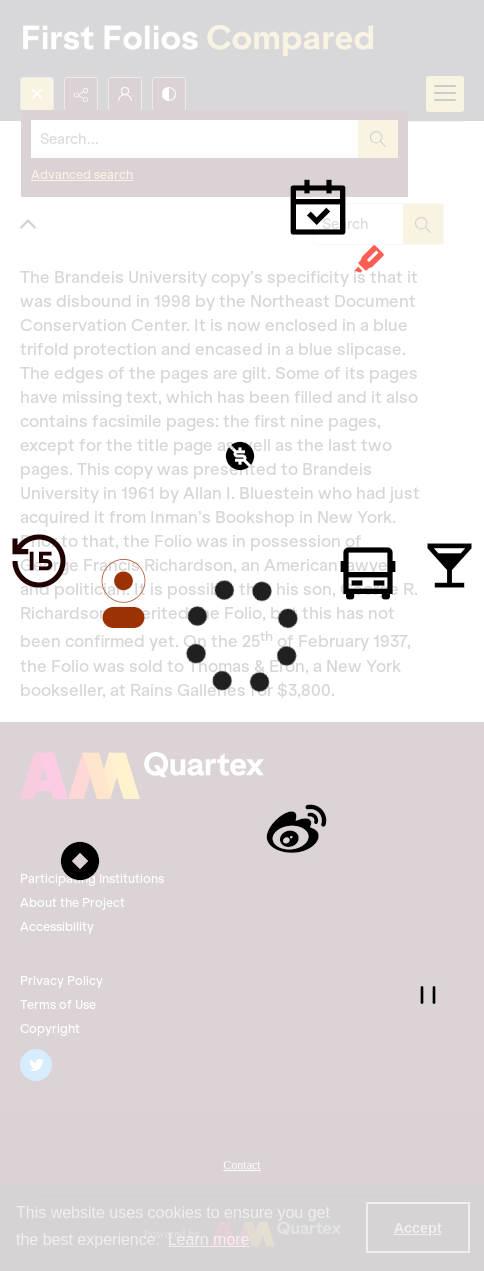 The width and height of the screenshot is (484, 1271). What do you see at coordinates (369, 259) in the screenshot?
I see `highlight or mark up text` at bounding box center [369, 259].